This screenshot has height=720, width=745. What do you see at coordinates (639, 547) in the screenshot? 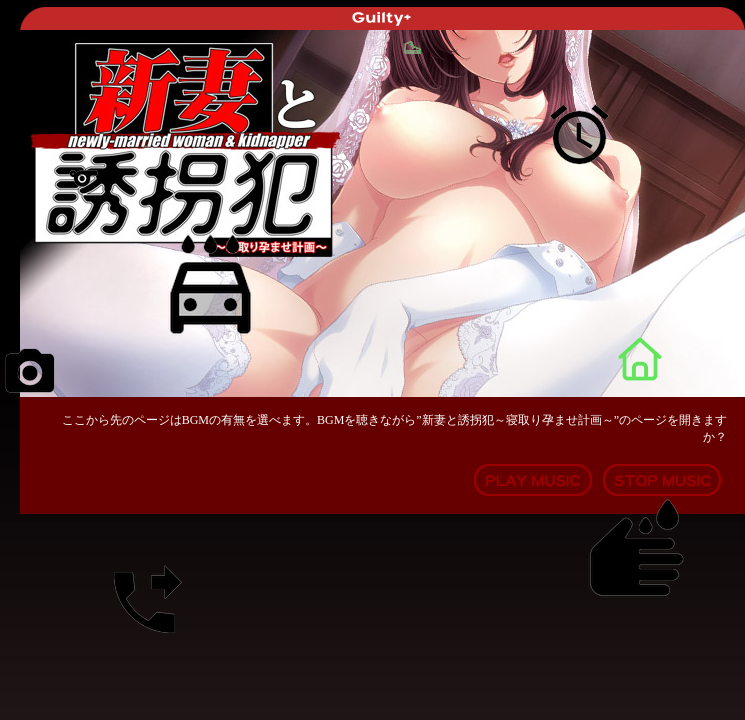
I see `wash your hands reminder` at bounding box center [639, 547].